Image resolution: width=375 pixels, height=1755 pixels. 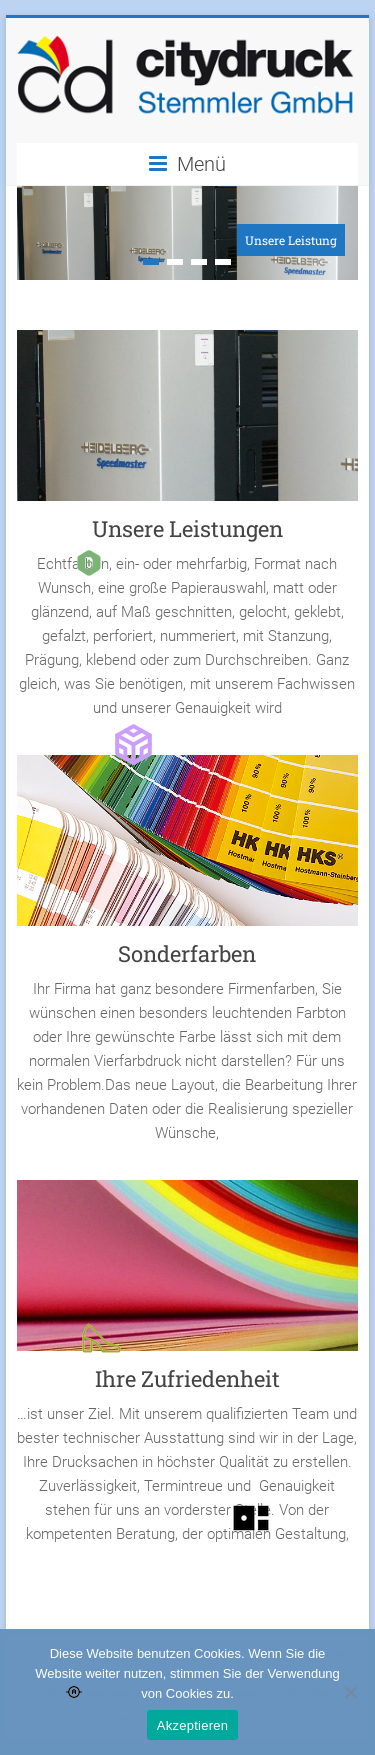 I want to click on browse women's footwear category, so click(x=99, y=1339).